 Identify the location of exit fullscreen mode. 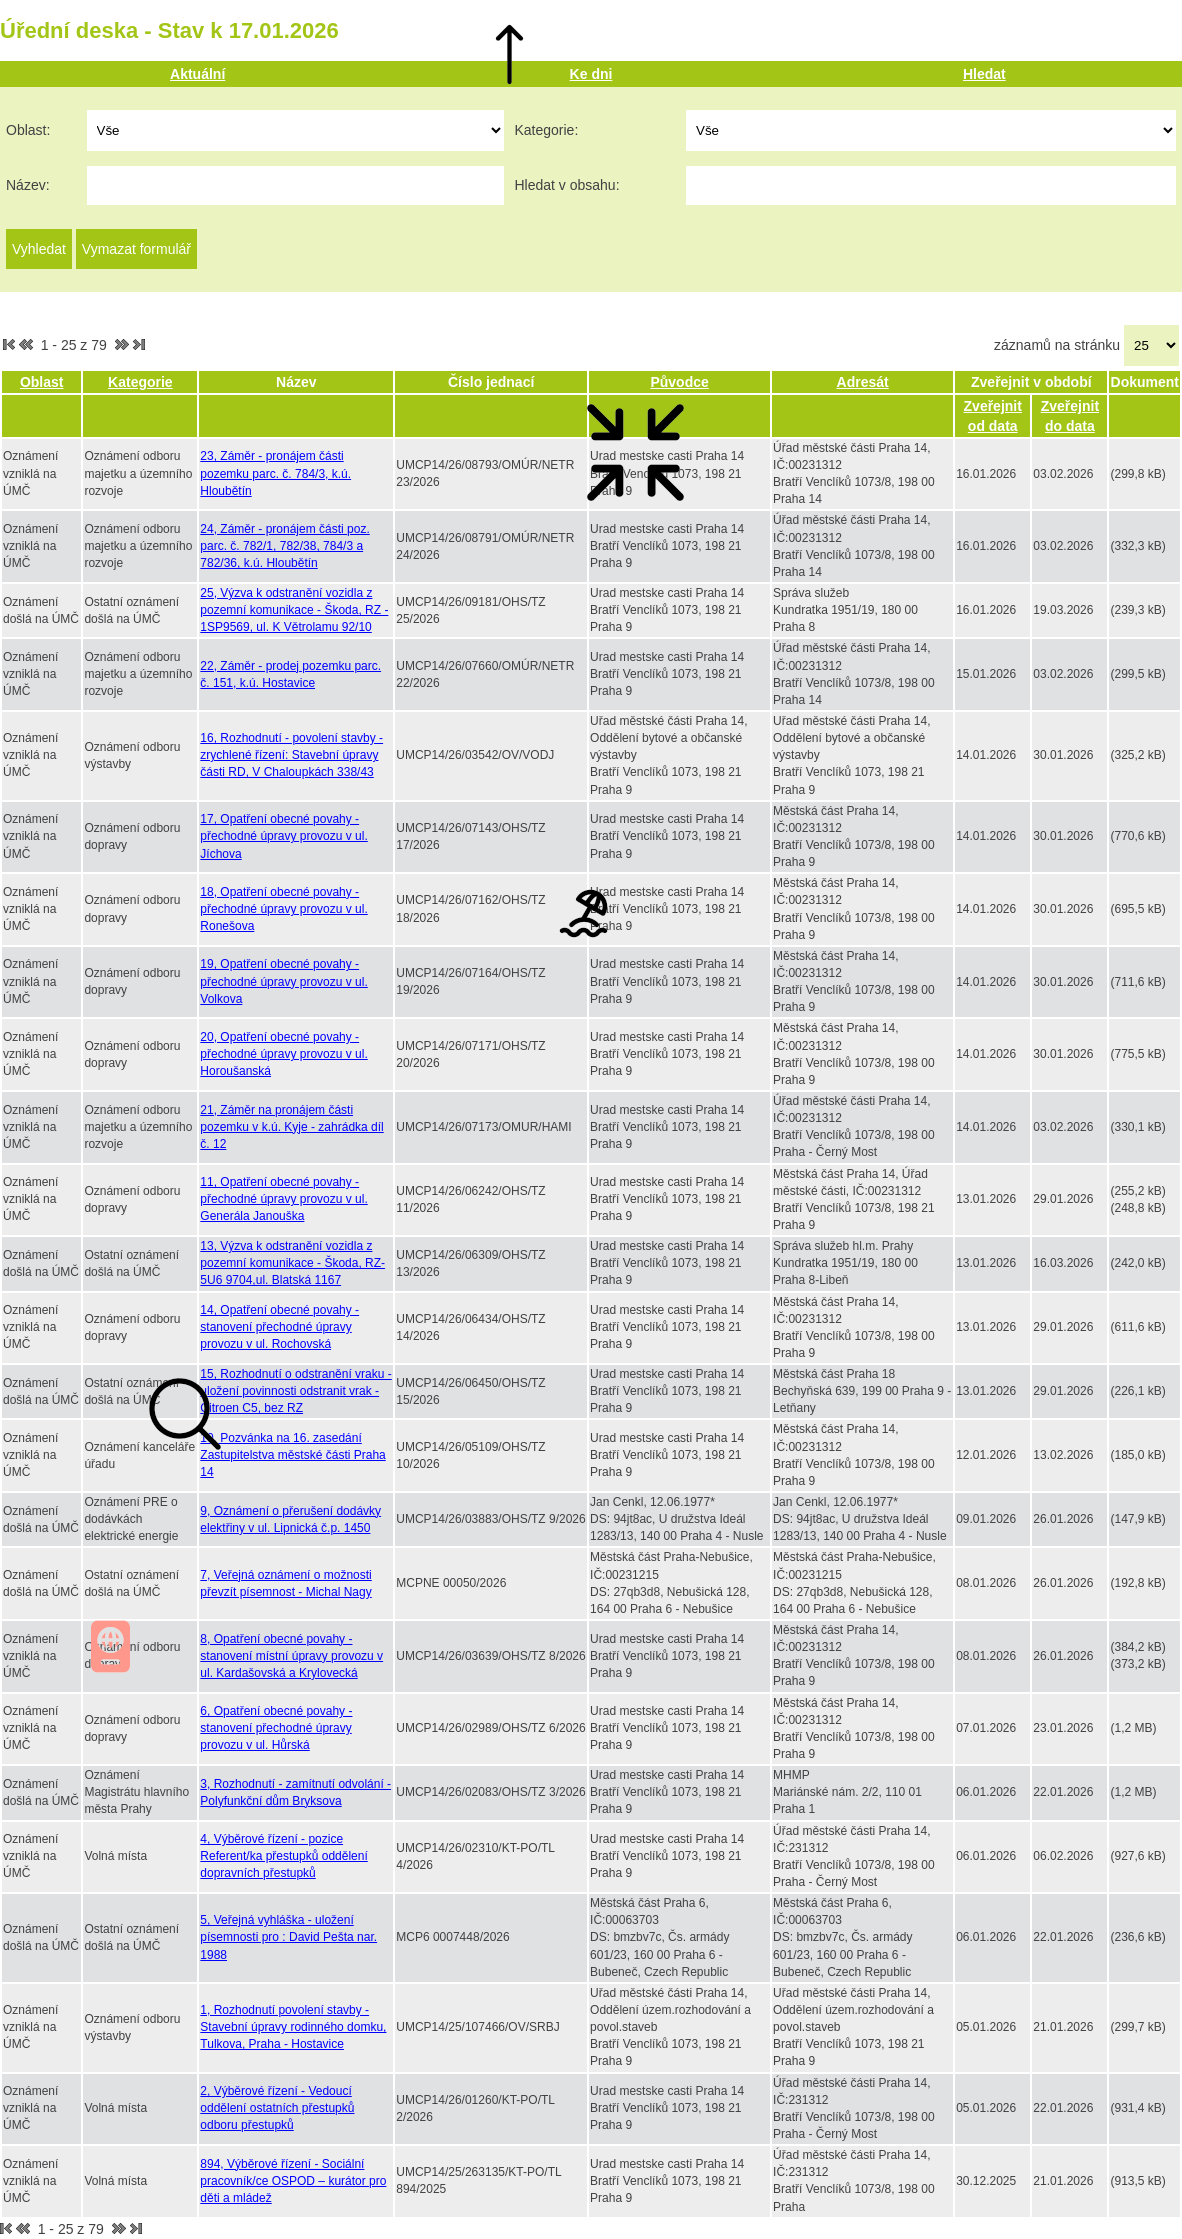
(635, 452).